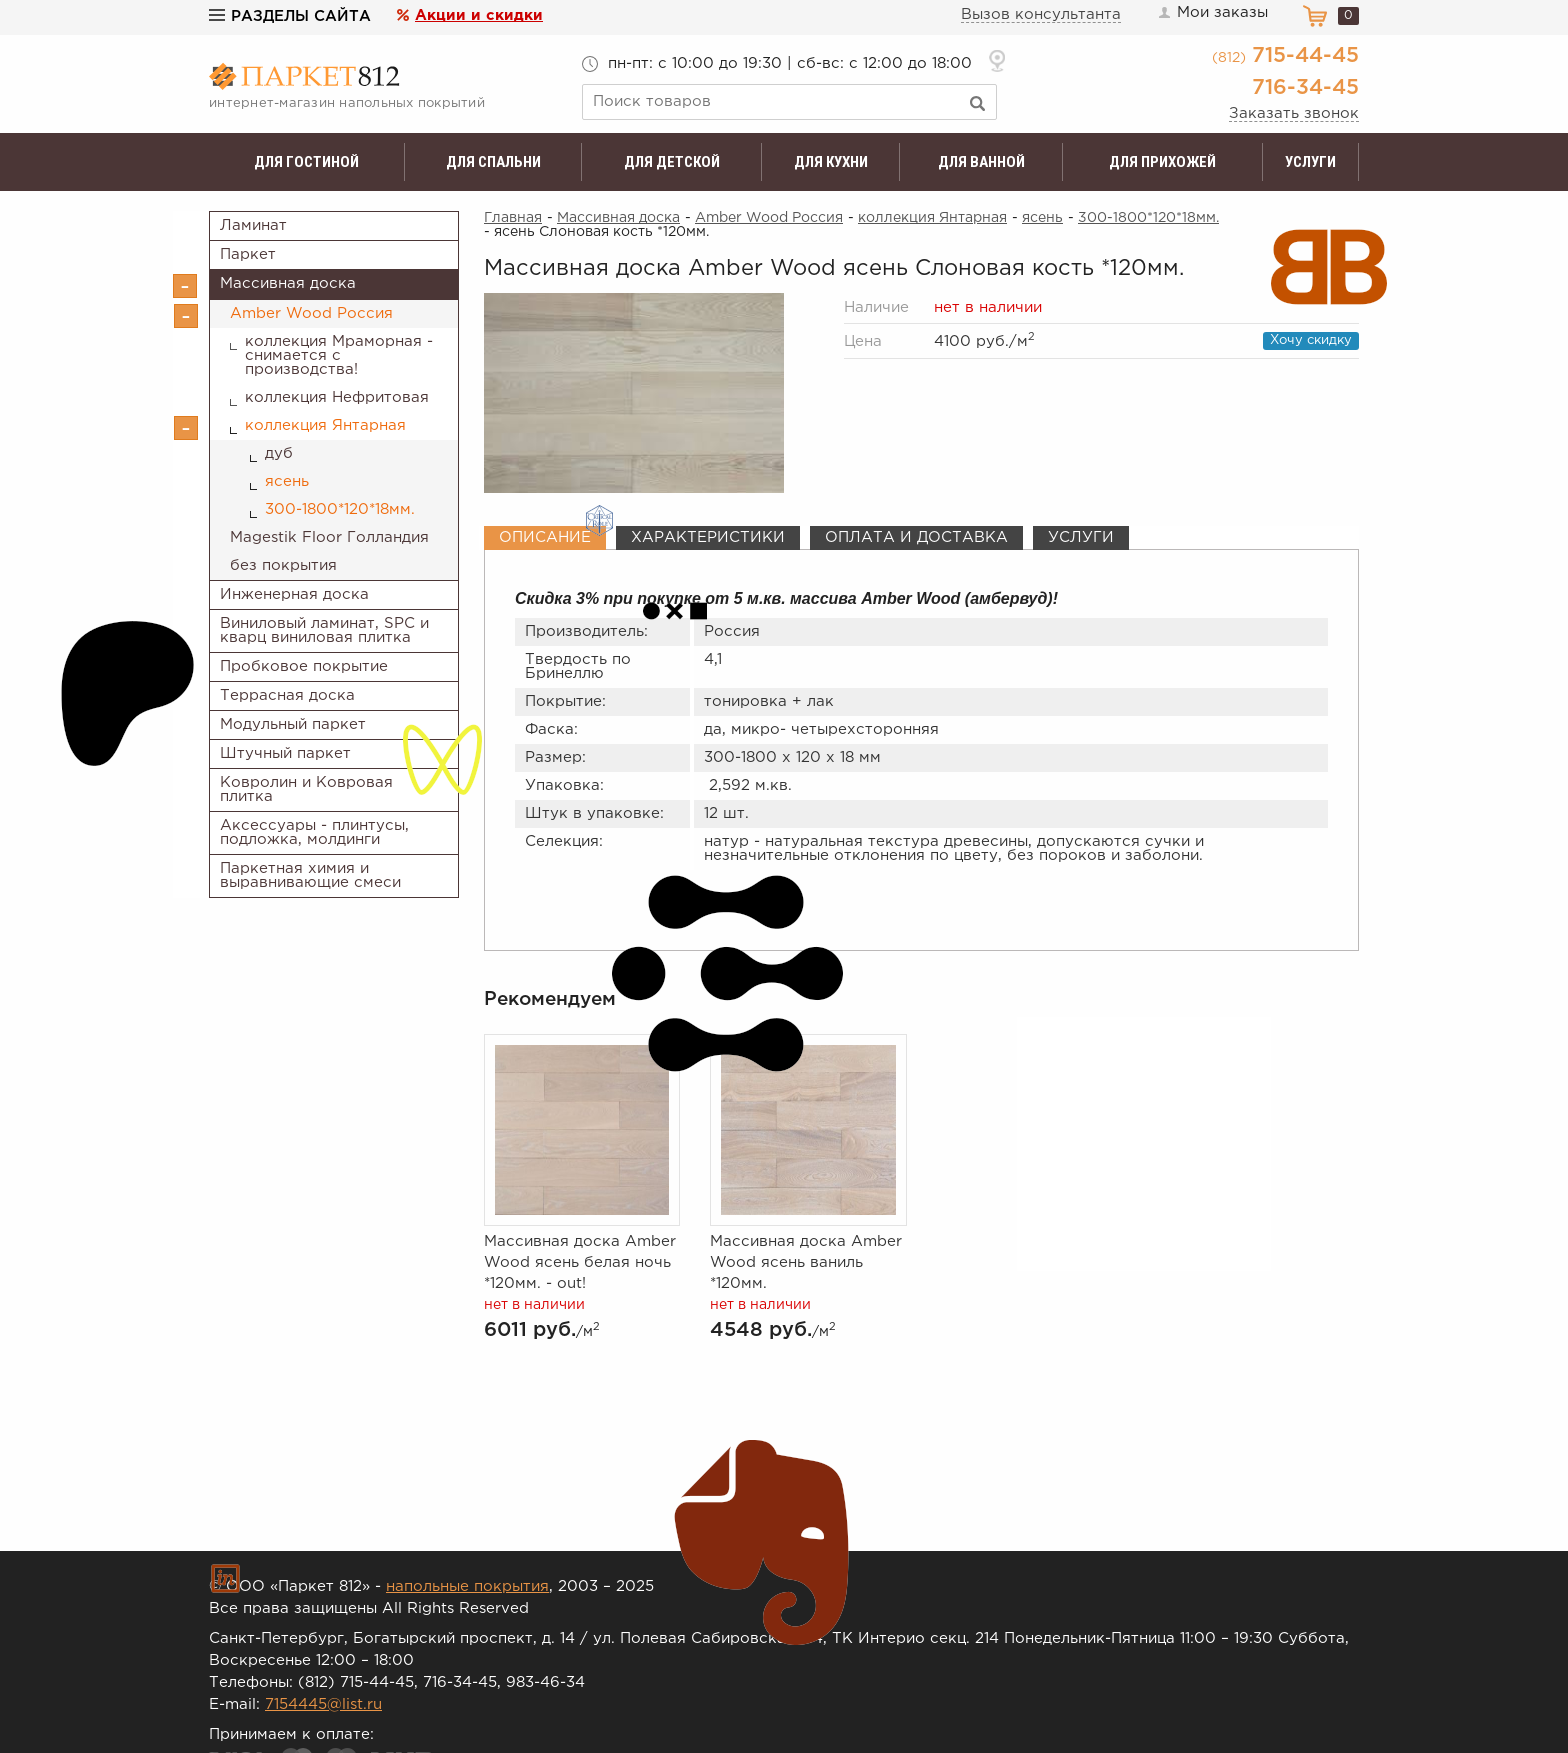 The image size is (1568, 1753). What do you see at coordinates (442, 759) in the screenshot?
I see `open wechat channels` at bounding box center [442, 759].